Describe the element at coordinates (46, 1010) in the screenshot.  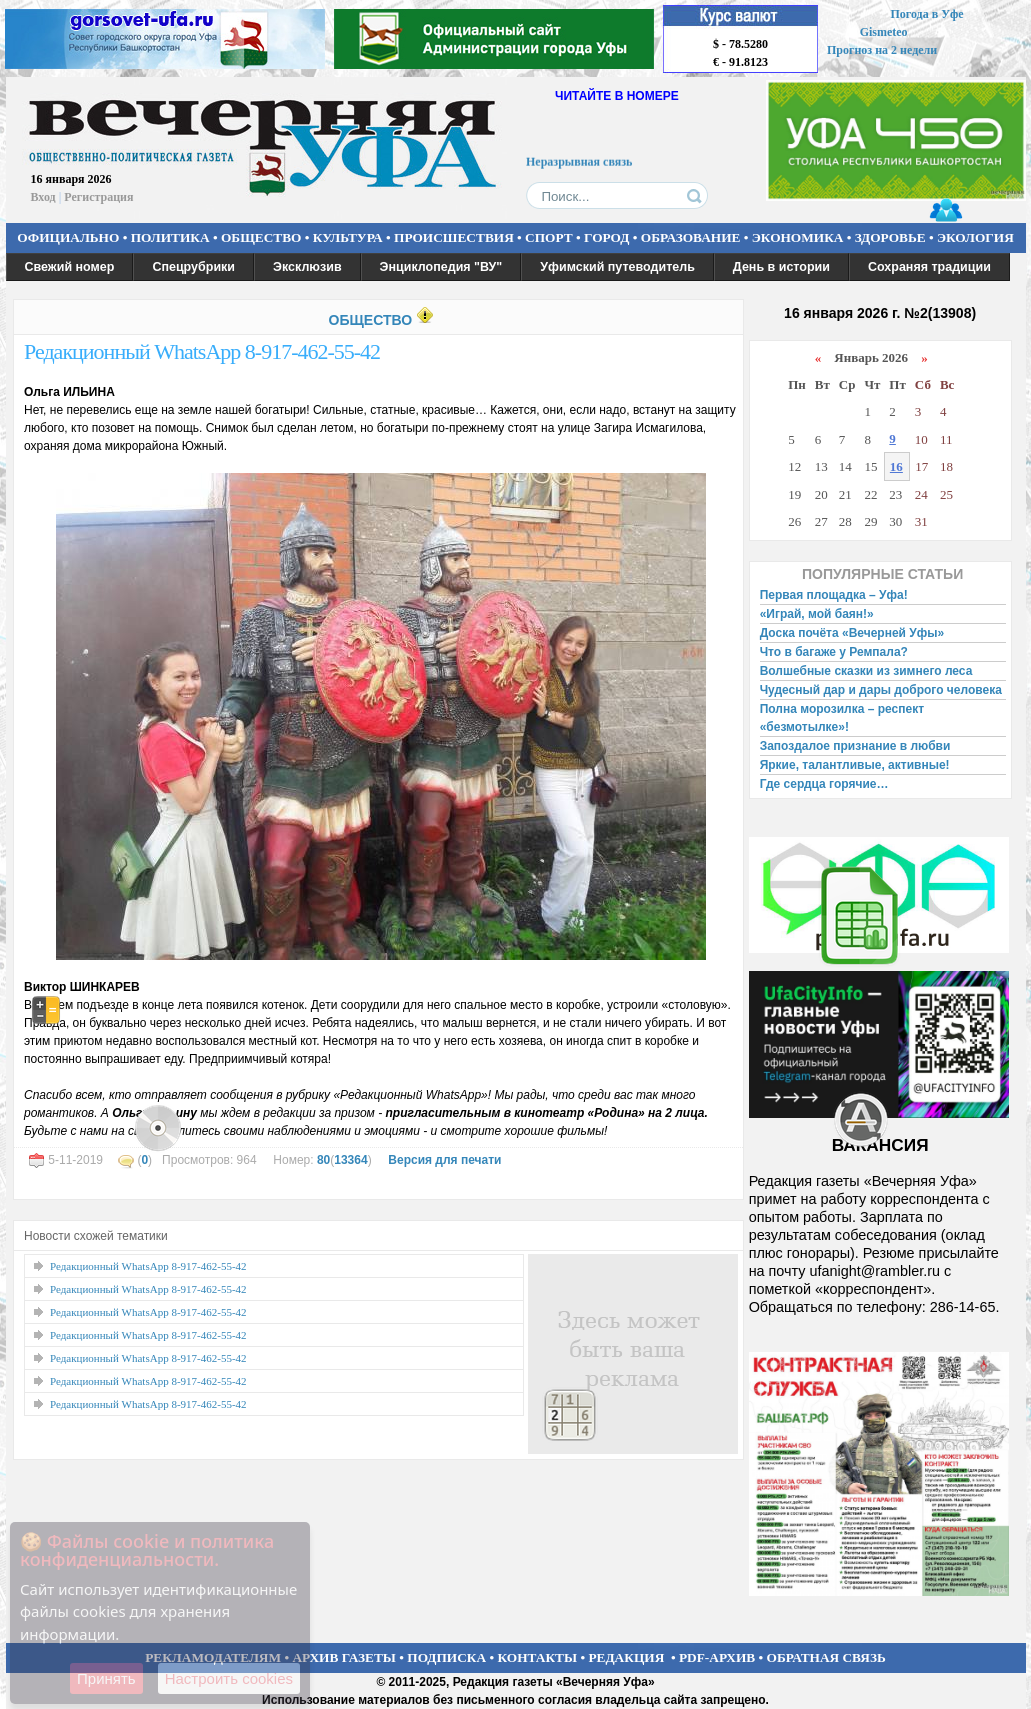
I see `open the calculator app` at that location.